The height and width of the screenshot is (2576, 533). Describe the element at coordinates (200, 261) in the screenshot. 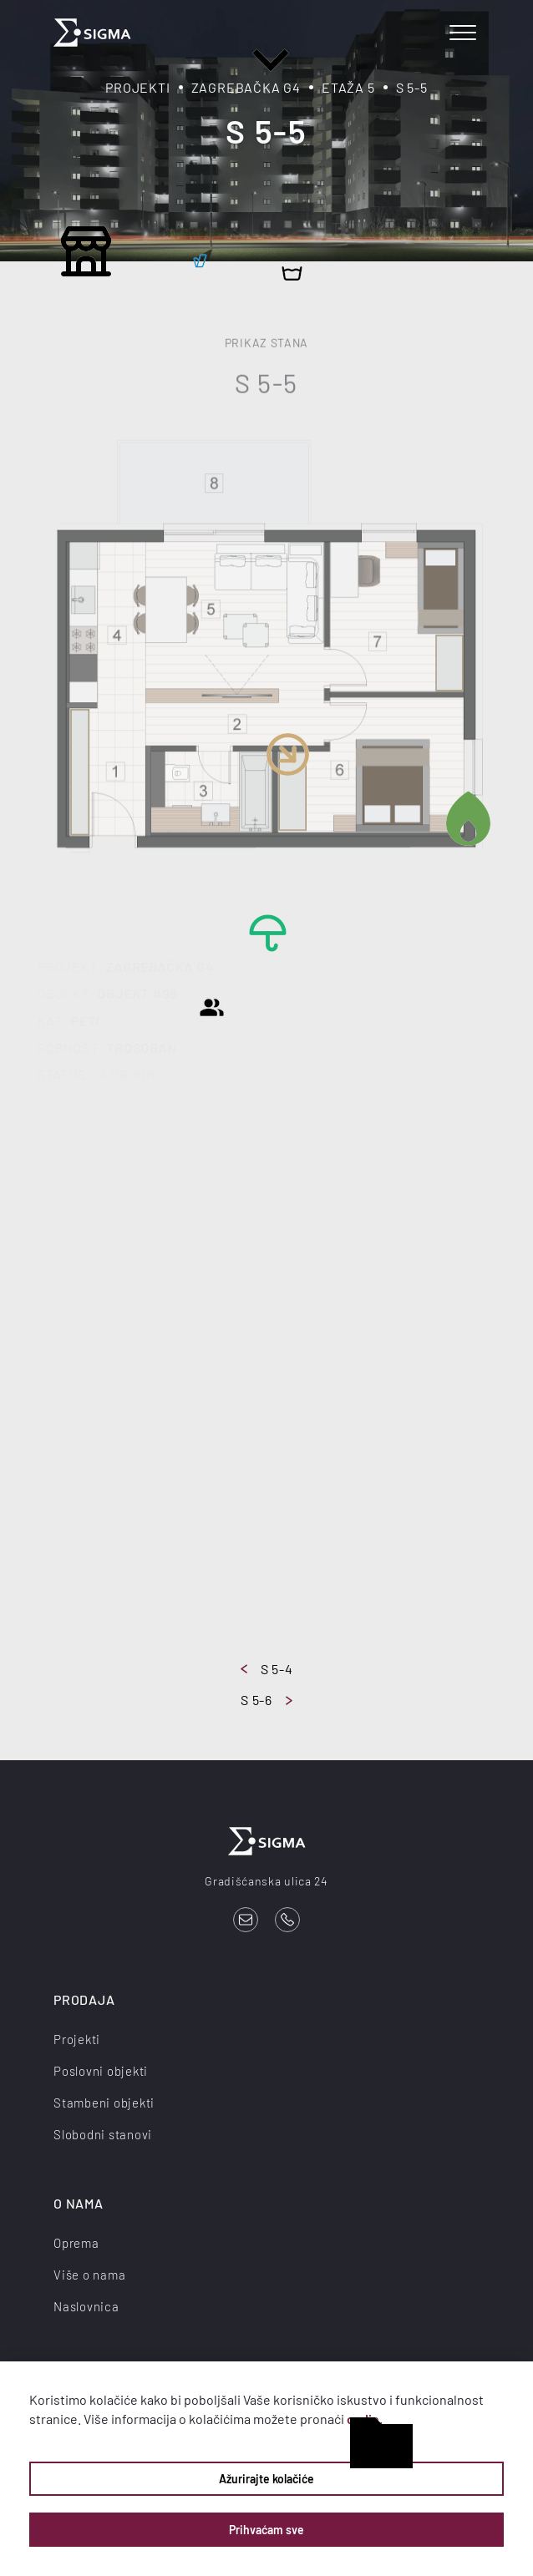

I see `open kbin social platform` at that location.